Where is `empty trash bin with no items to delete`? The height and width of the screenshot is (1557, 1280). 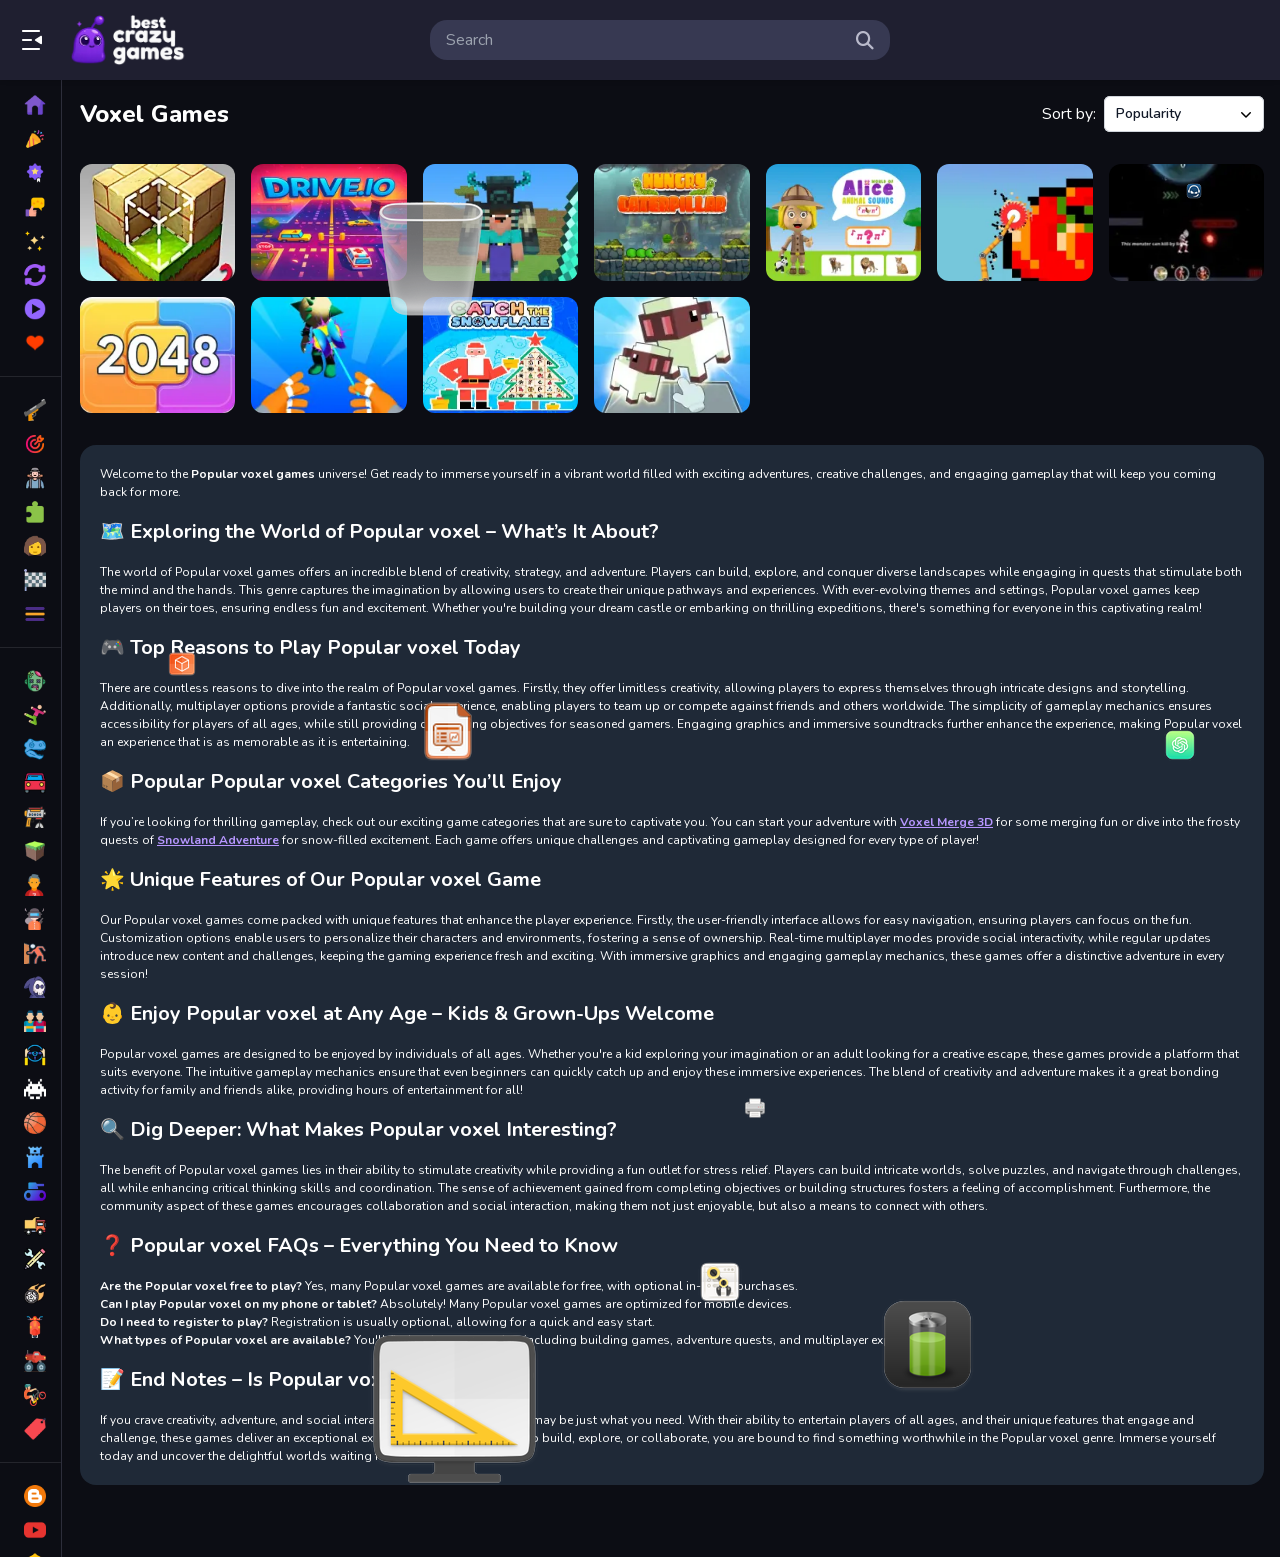
empty trash bin with no items to delete is located at coordinates (431, 257).